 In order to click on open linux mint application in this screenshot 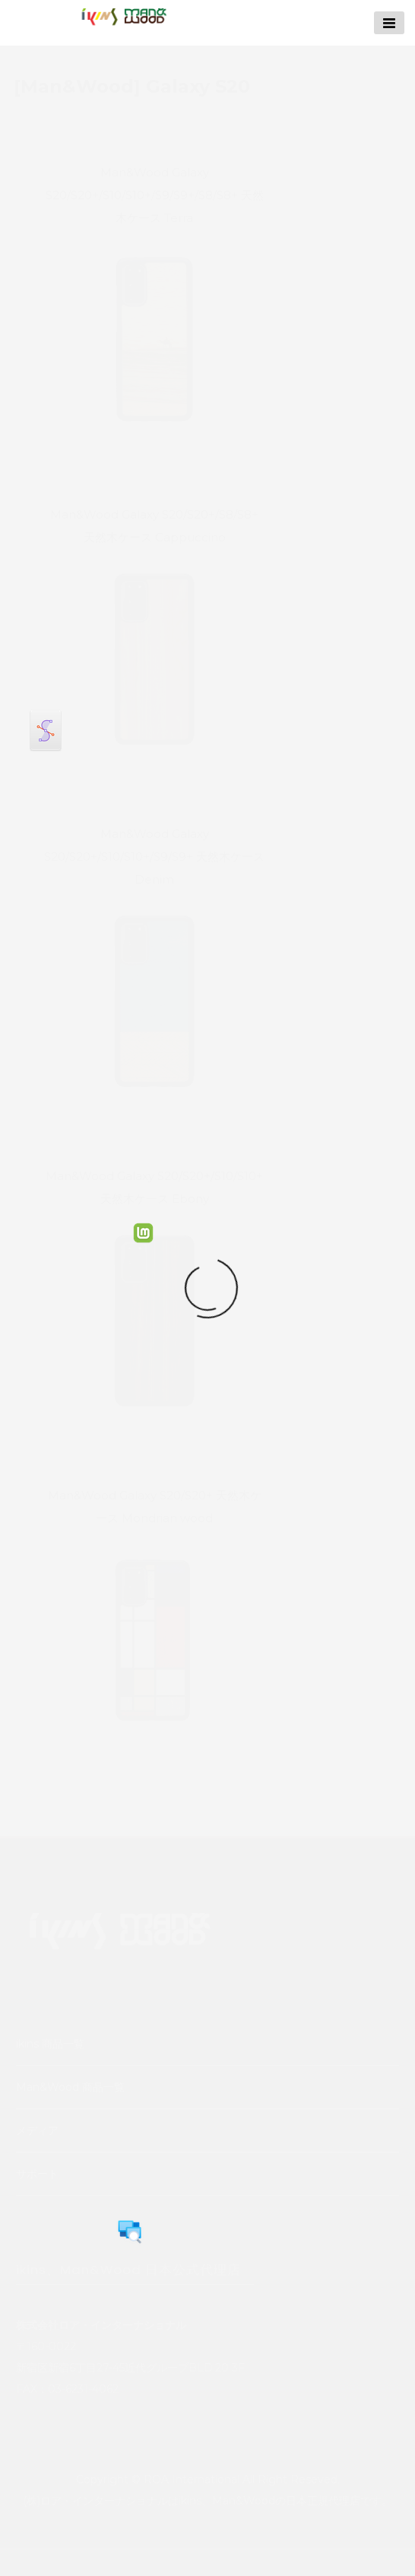, I will do `click(143, 1232)`.